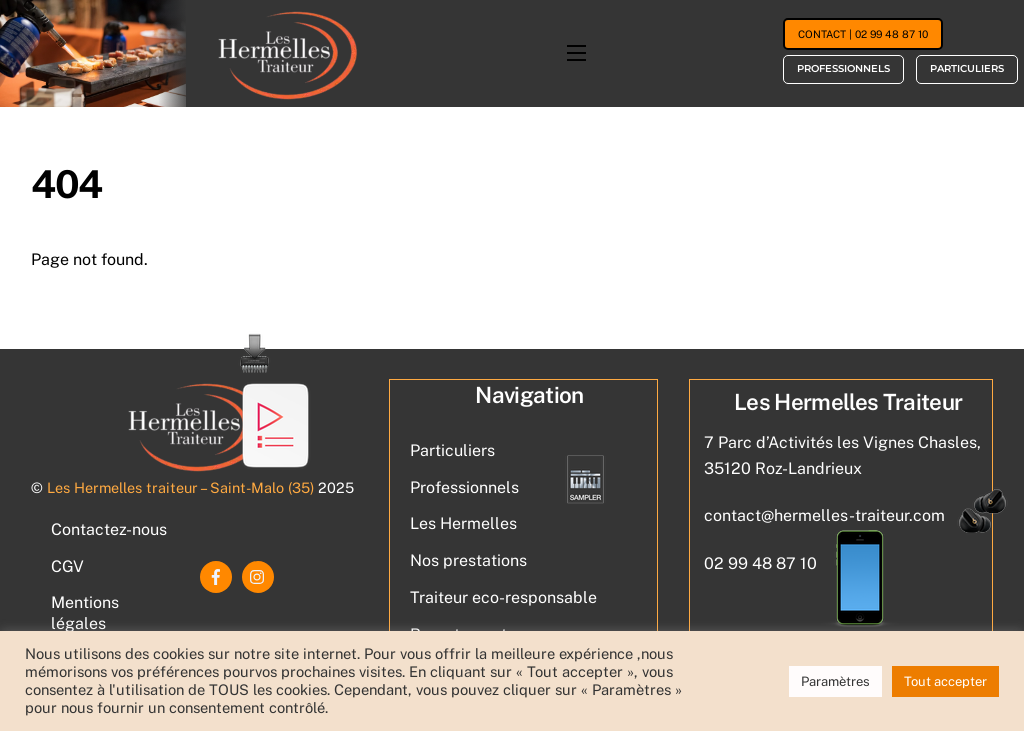 Image resolution: width=1024 pixels, height=731 pixels. What do you see at coordinates (254, 353) in the screenshot?
I see `update firmware on connected accessories` at bounding box center [254, 353].